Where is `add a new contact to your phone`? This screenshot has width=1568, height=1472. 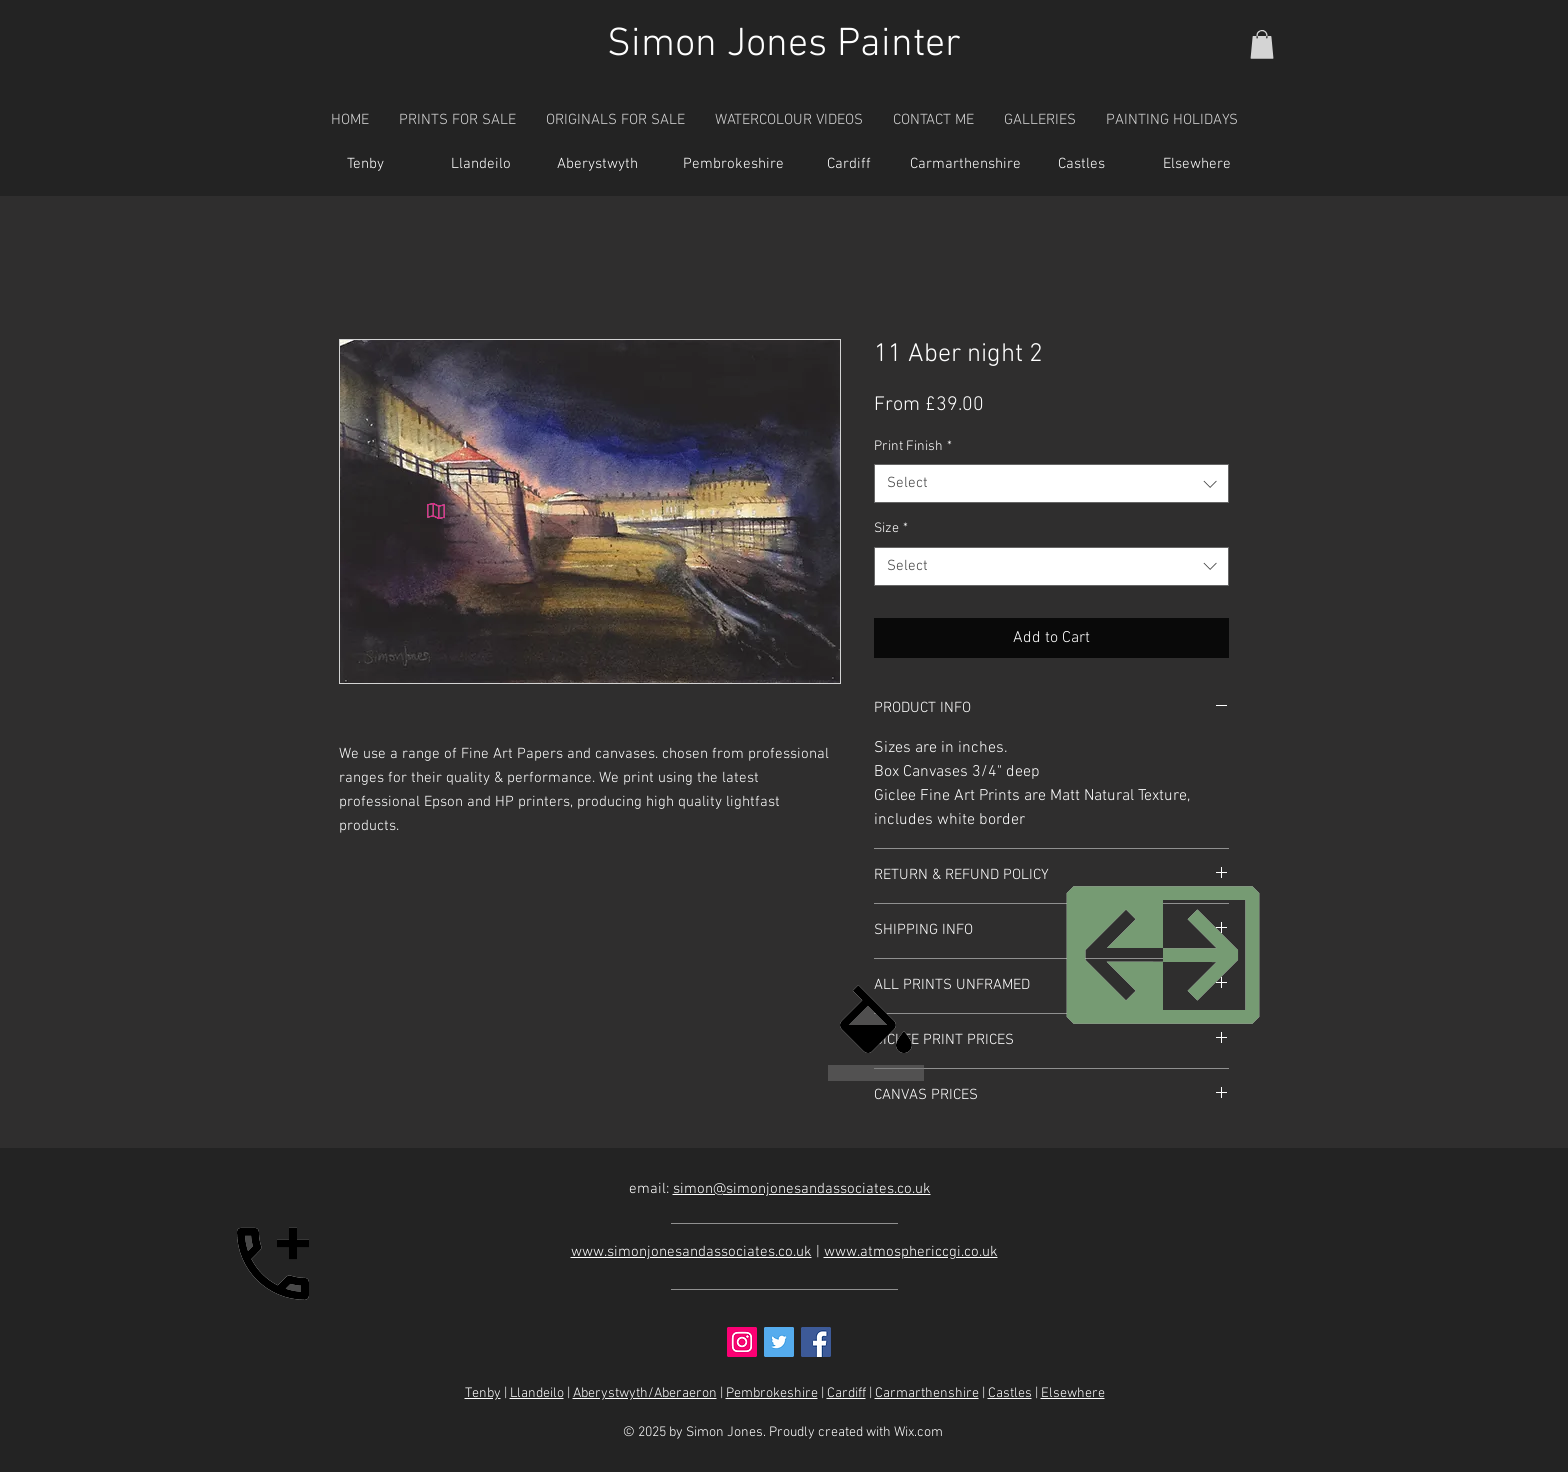
add a new contact to your phone is located at coordinates (273, 1264).